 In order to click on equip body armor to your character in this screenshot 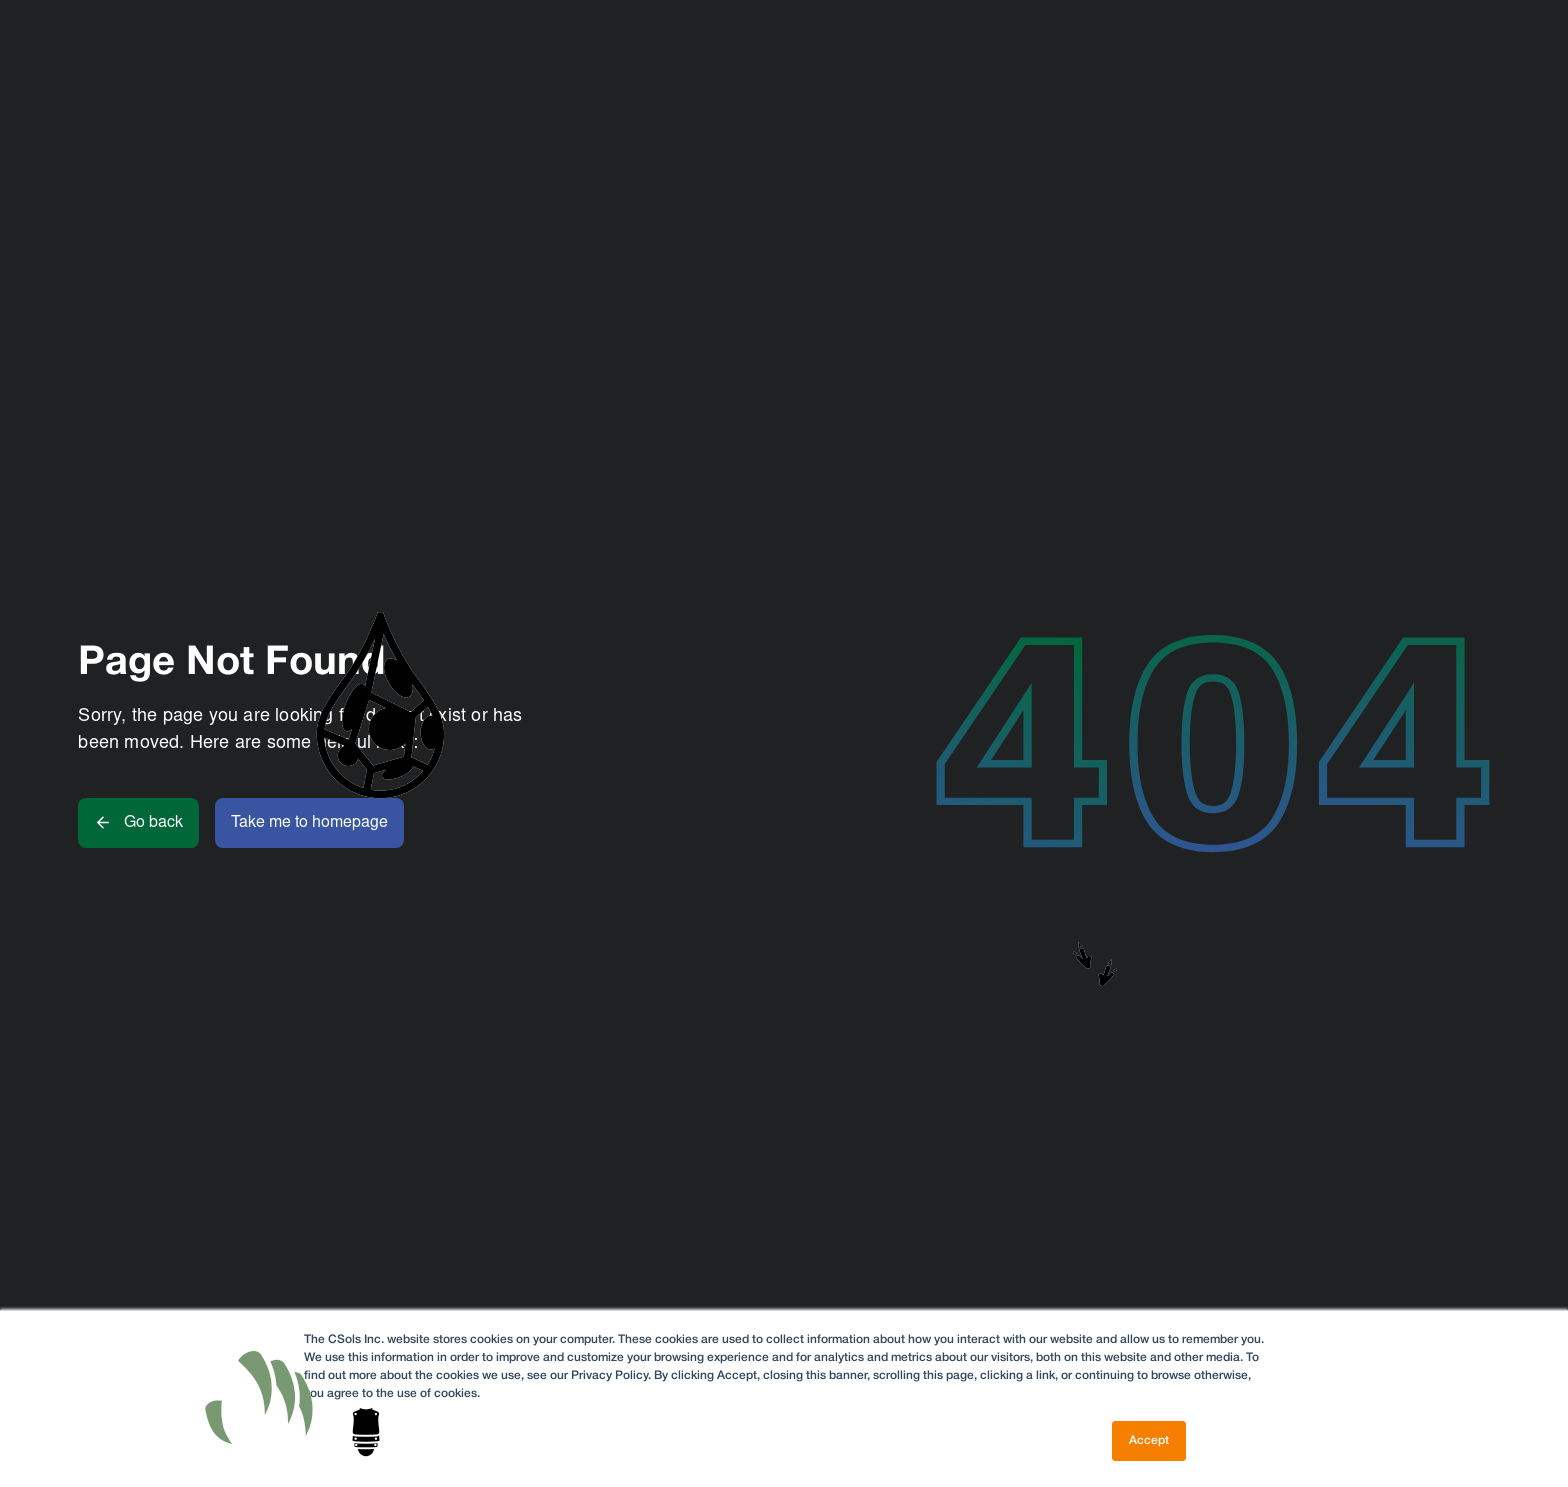, I will do `click(366, 1432)`.